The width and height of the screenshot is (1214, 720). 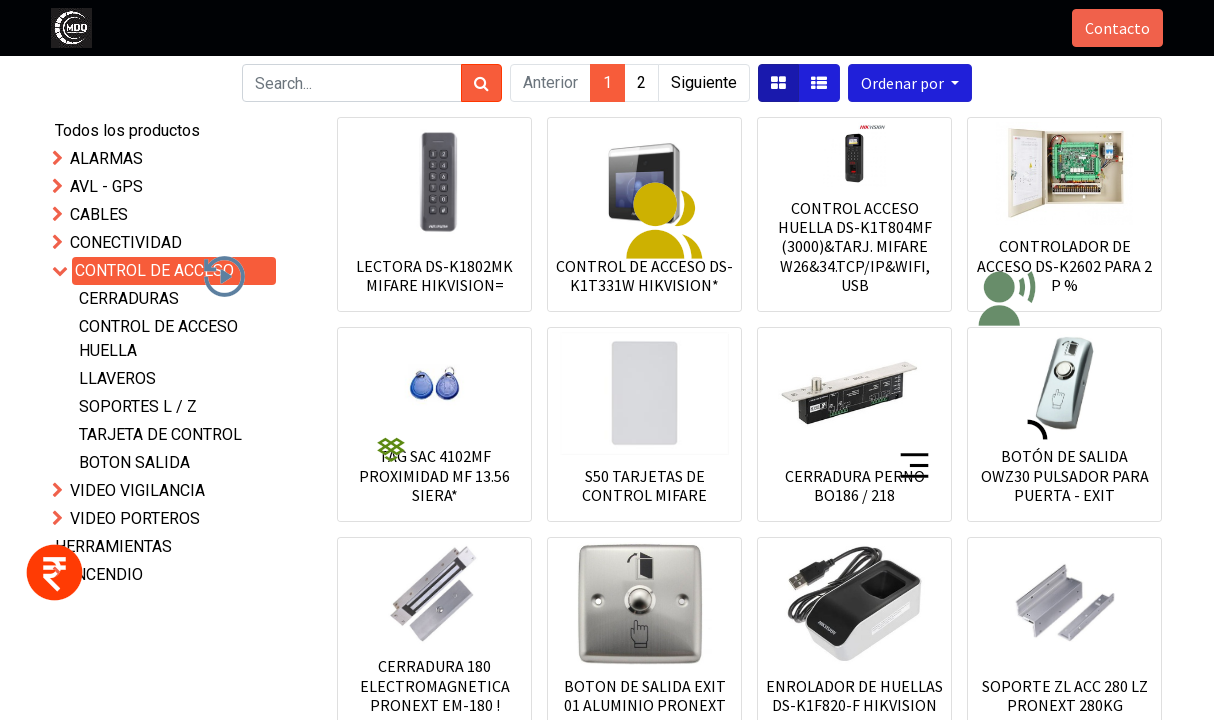 What do you see at coordinates (914, 465) in the screenshot?
I see `open navigation menu` at bounding box center [914, 465].